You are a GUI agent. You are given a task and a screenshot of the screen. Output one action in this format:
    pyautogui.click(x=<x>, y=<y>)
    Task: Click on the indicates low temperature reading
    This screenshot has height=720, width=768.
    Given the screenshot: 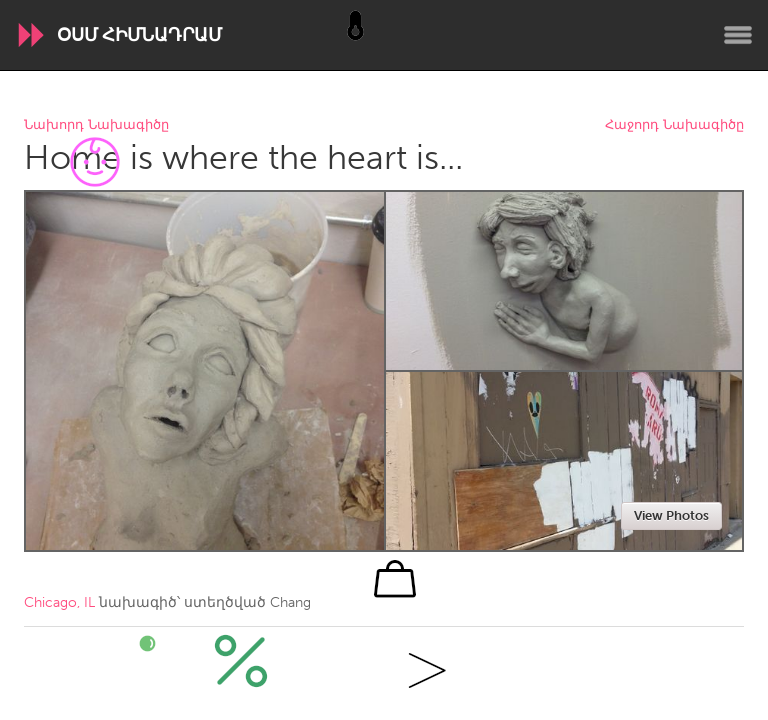 What is the action you would take?
    pyautogui.click(x=355, y=25)
    